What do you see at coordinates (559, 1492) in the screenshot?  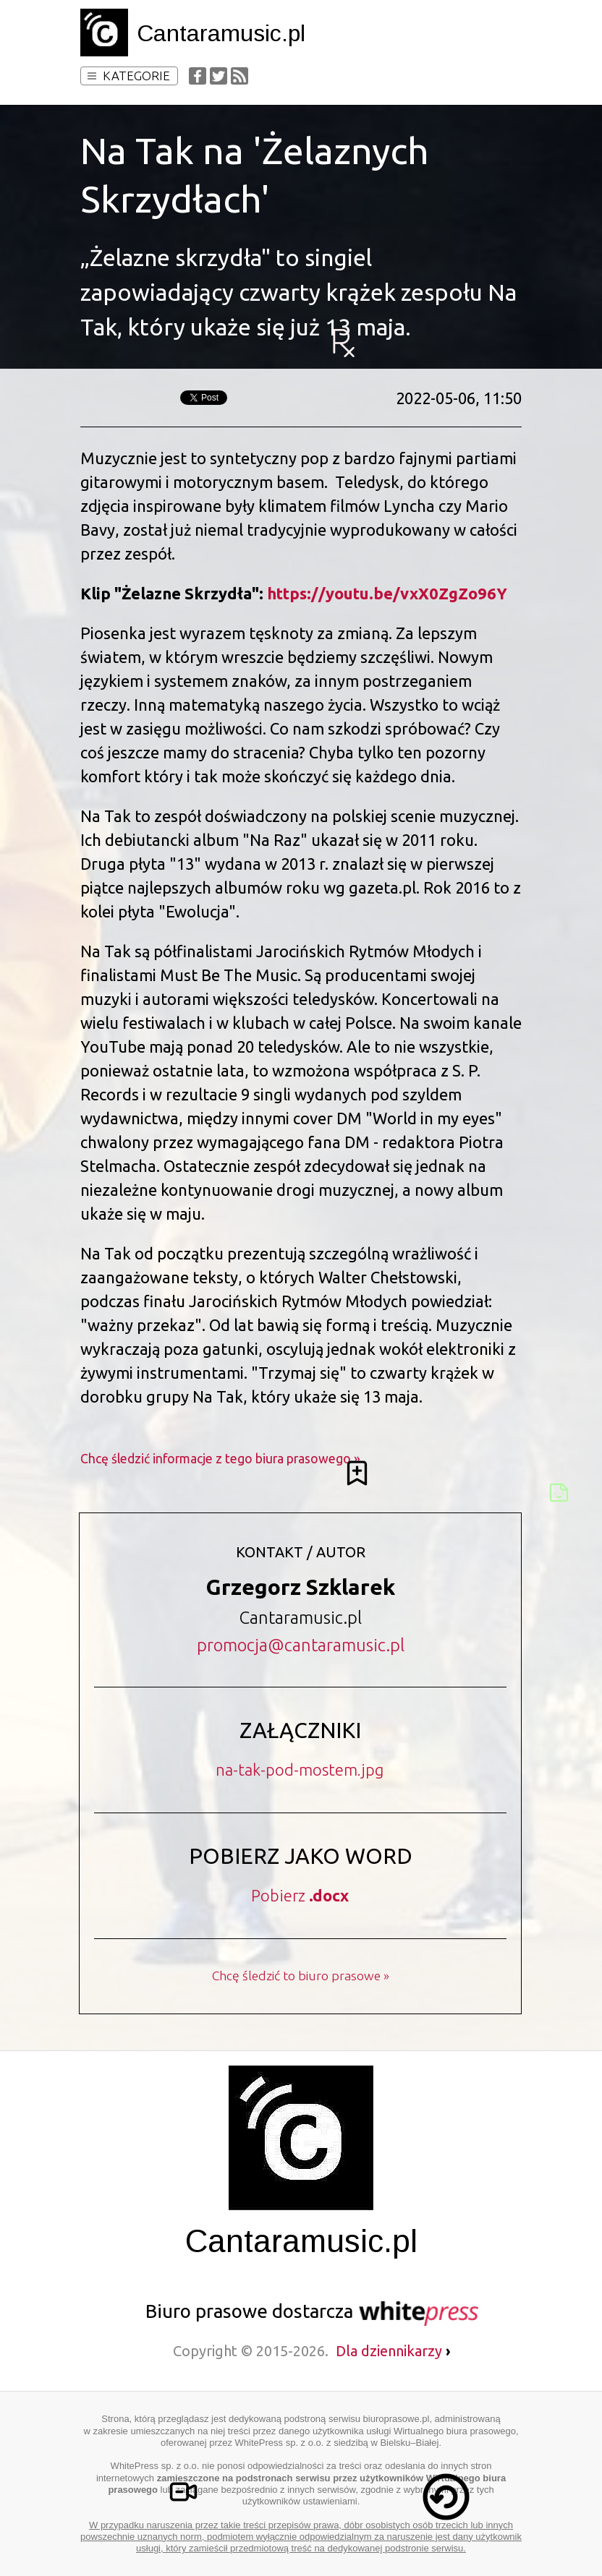 I see `add a sticker to your message` at bounding box center [559, 1492].